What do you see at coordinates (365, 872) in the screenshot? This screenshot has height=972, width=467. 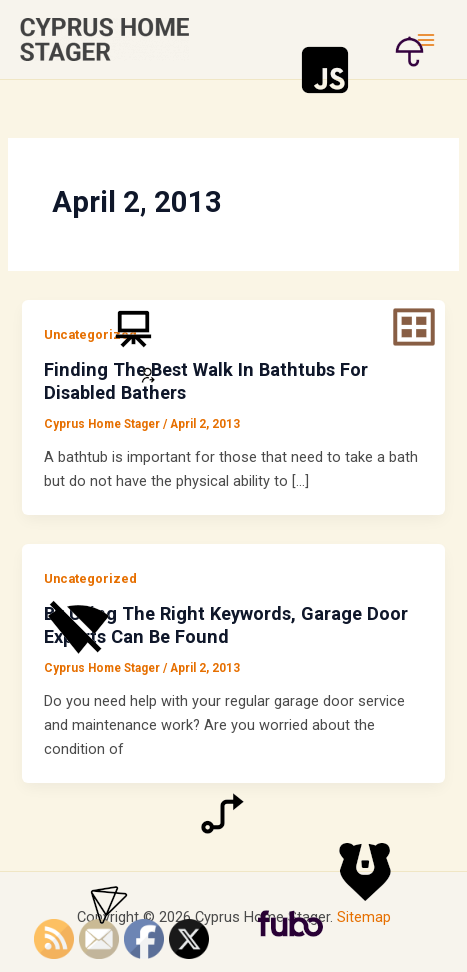 I see `open the Uptime Kuma monitoring dashboard` at bounding box center [365, 872].